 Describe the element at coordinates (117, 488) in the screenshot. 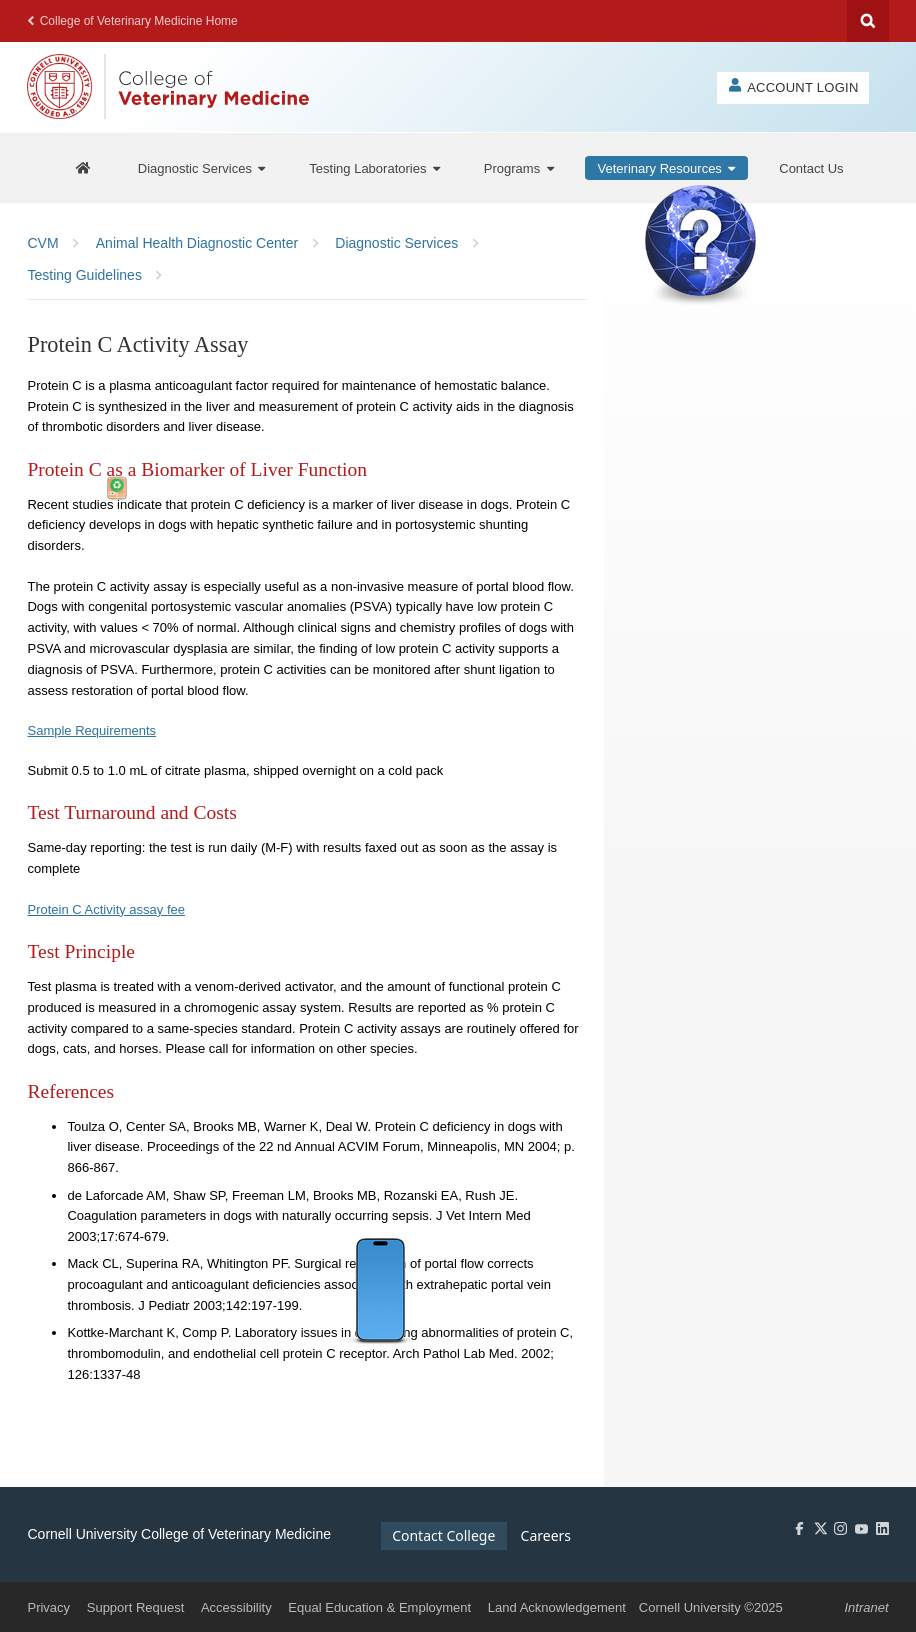

I see `system is cleaning up unused packages` at that location.